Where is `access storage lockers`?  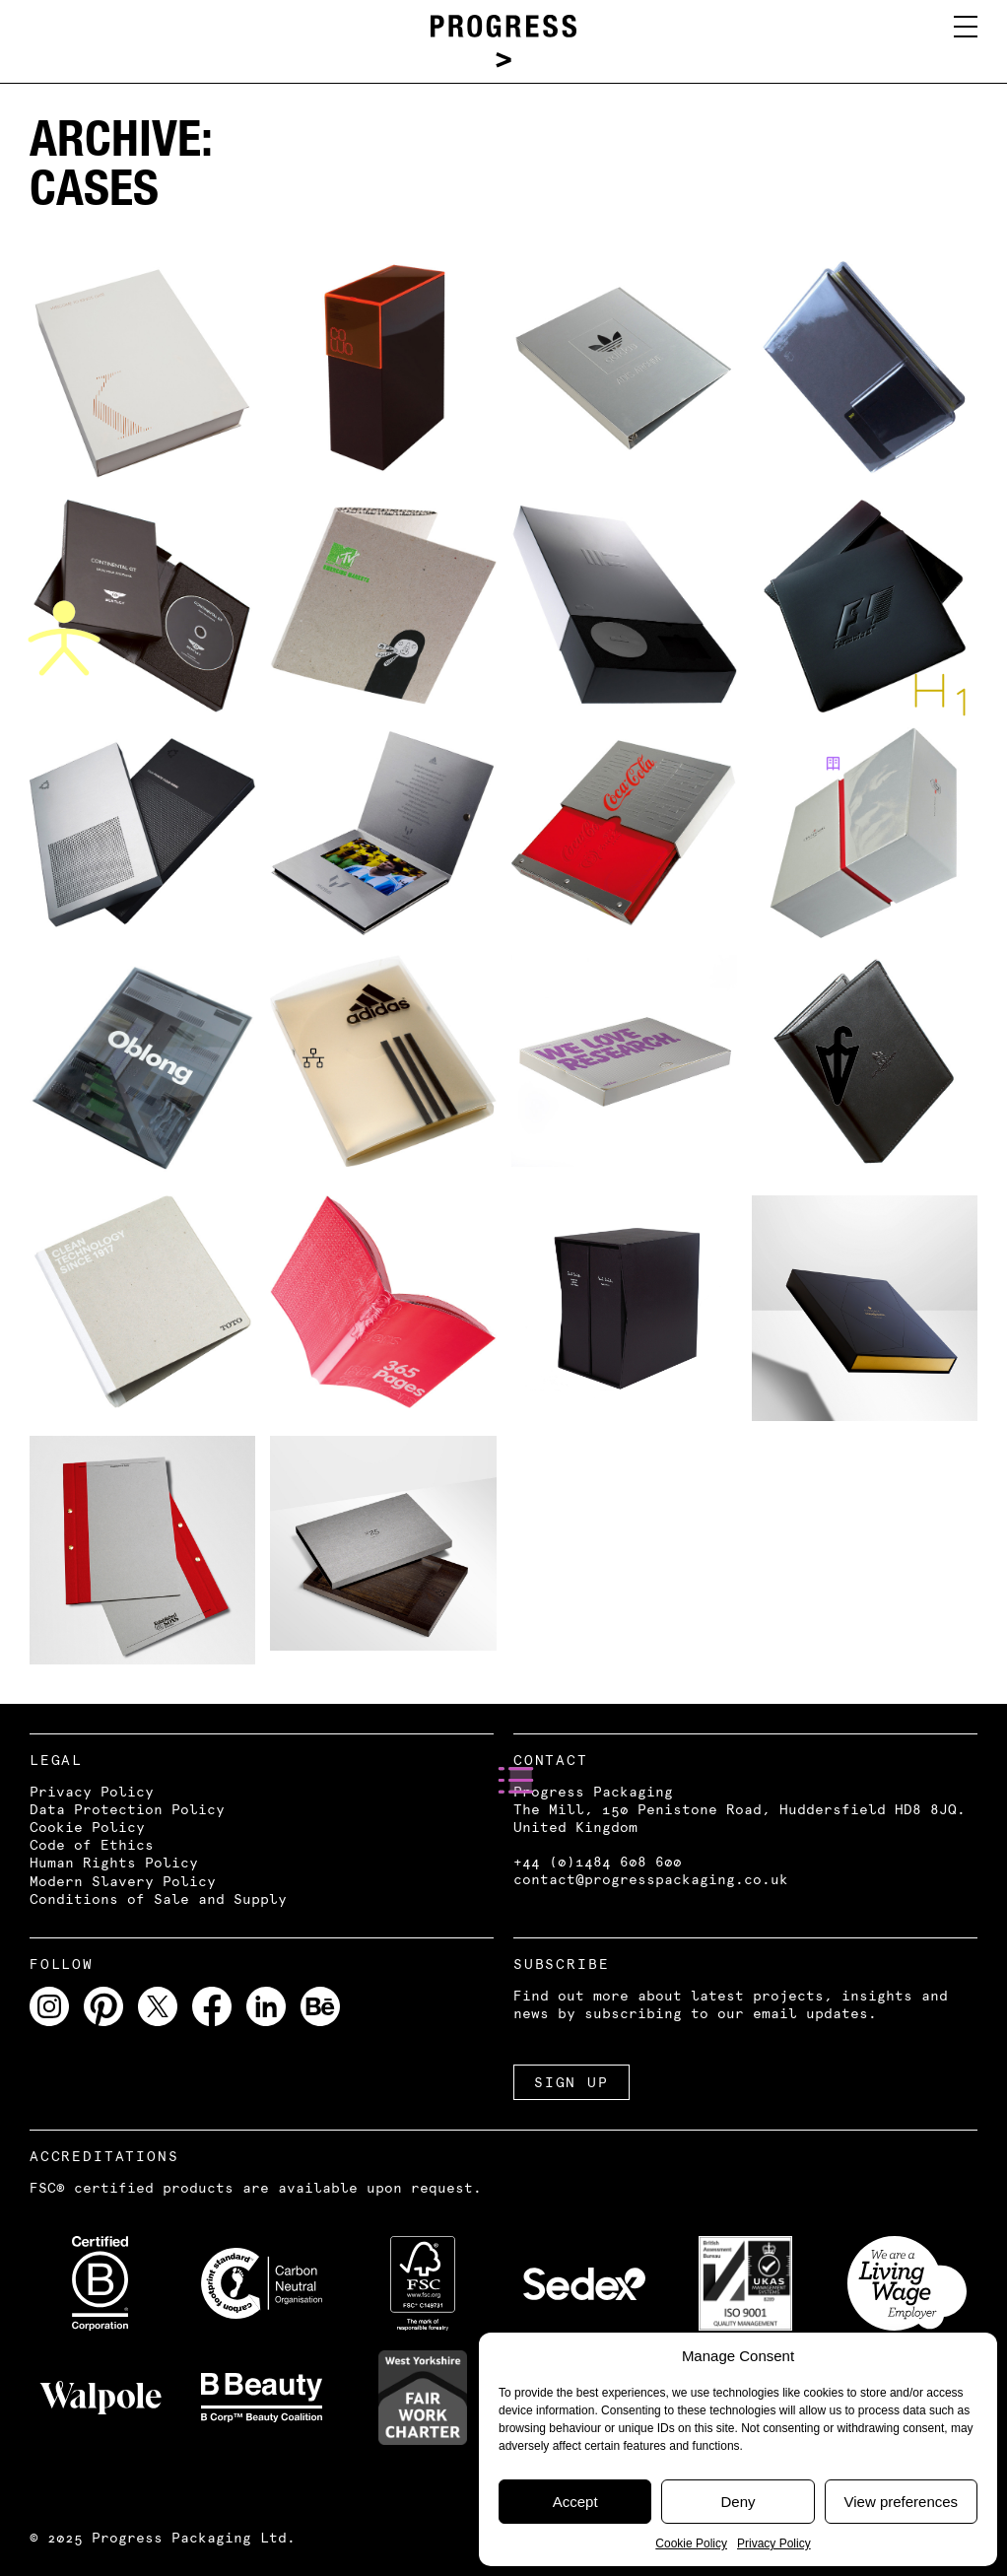
access storage lockers is located at coordinates (833, 763).